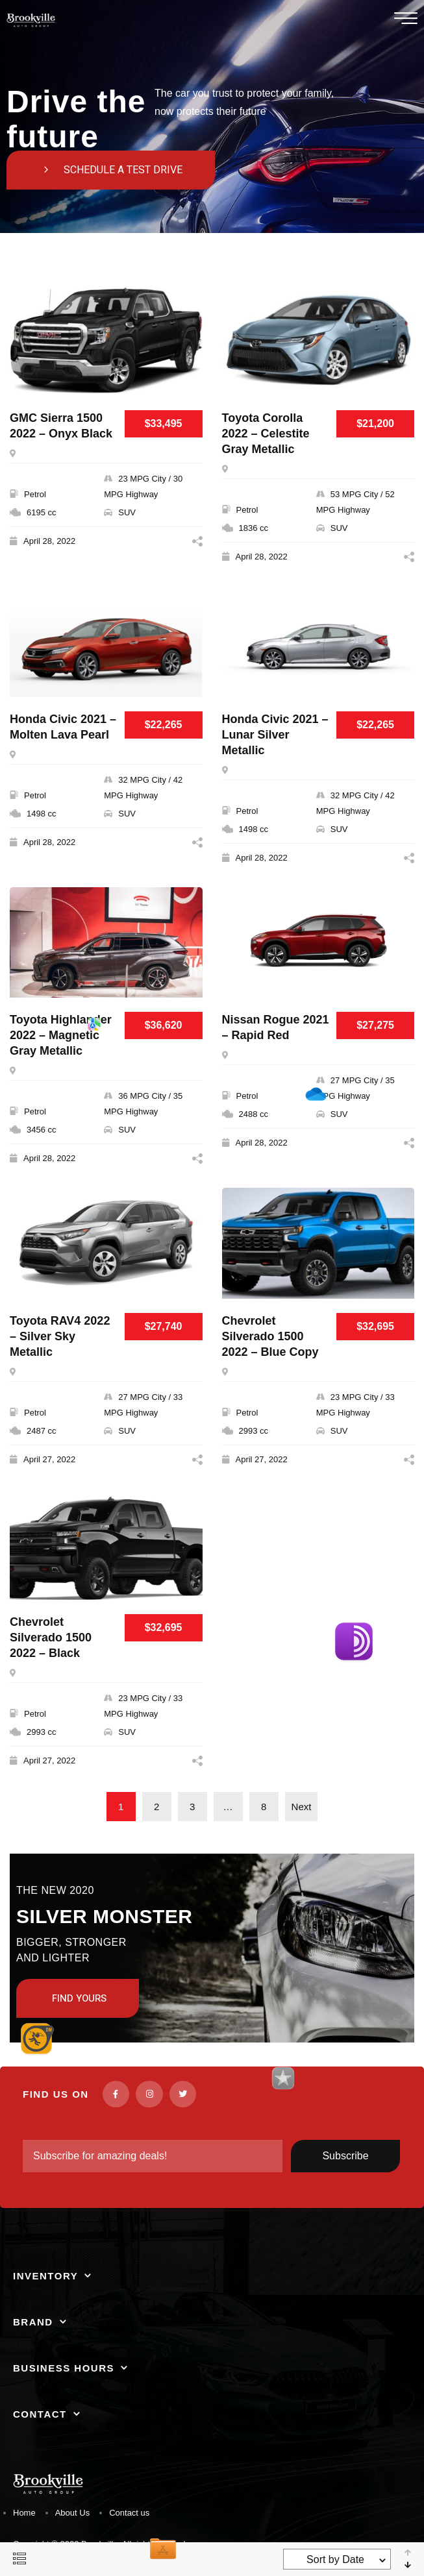 The width and height of the screenshot is (424, 2576). Describe the element at coordinates (163, 2549) in the screenshot. I see `open templates folder` at that location.